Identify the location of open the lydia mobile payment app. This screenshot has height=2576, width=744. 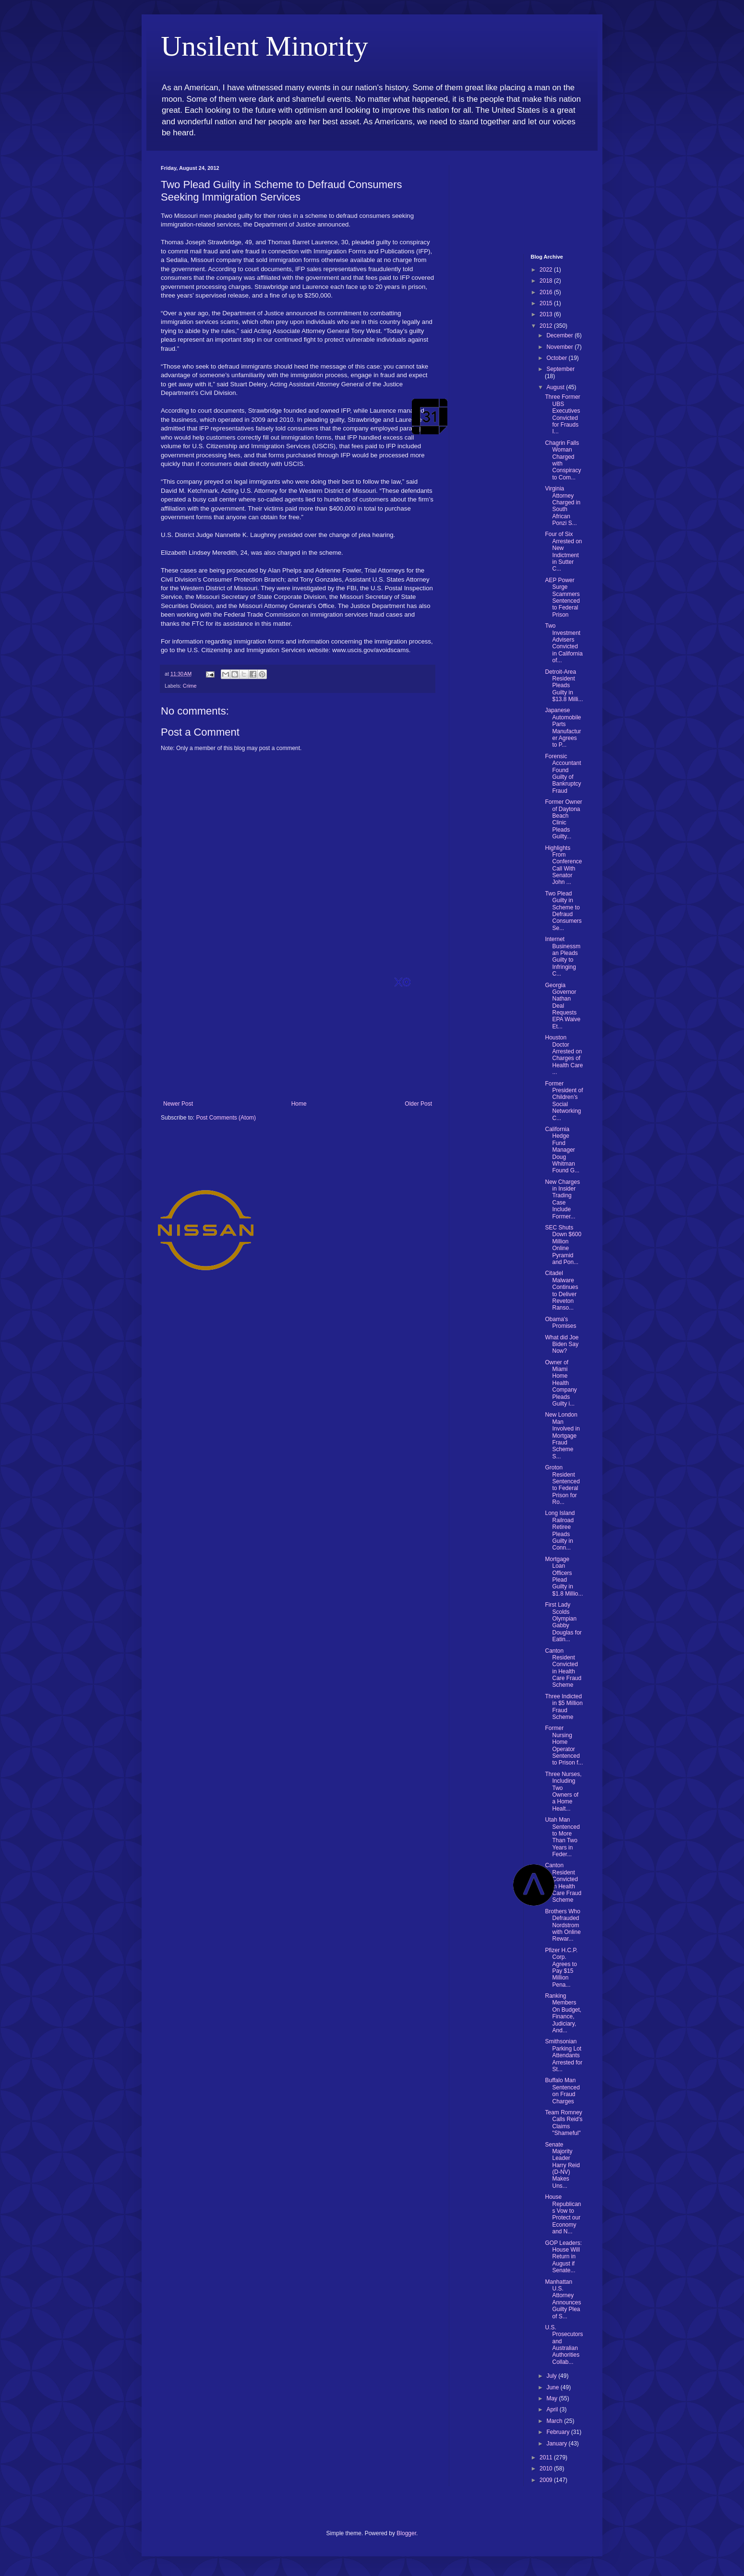
(534, 1885).